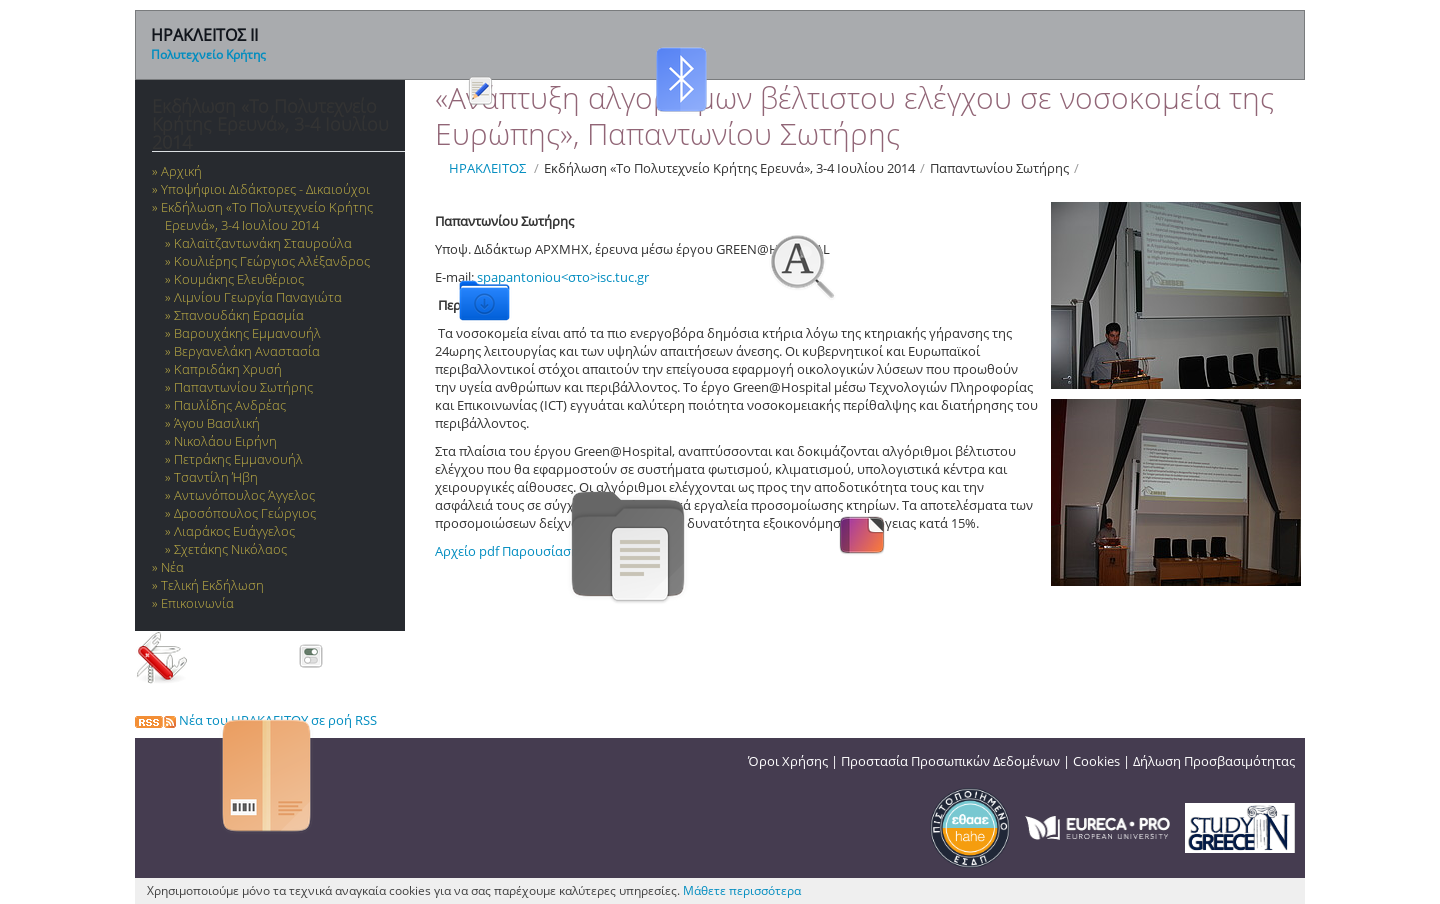  What do you see at coordinates (681, 79) in the screenshot?
I see `indicates bluetooth is currently enabled and active` at bounding box center [681, 79].